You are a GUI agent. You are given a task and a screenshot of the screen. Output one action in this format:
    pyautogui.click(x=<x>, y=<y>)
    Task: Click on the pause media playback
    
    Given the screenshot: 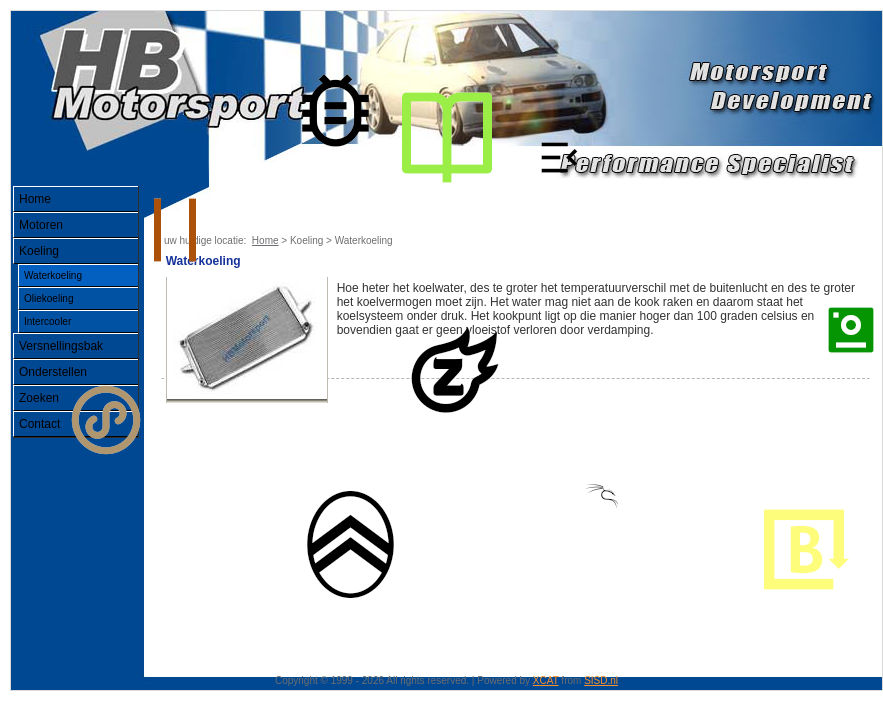 What is the action you would take?
    pyautogui.click(x=175, y=230)
    